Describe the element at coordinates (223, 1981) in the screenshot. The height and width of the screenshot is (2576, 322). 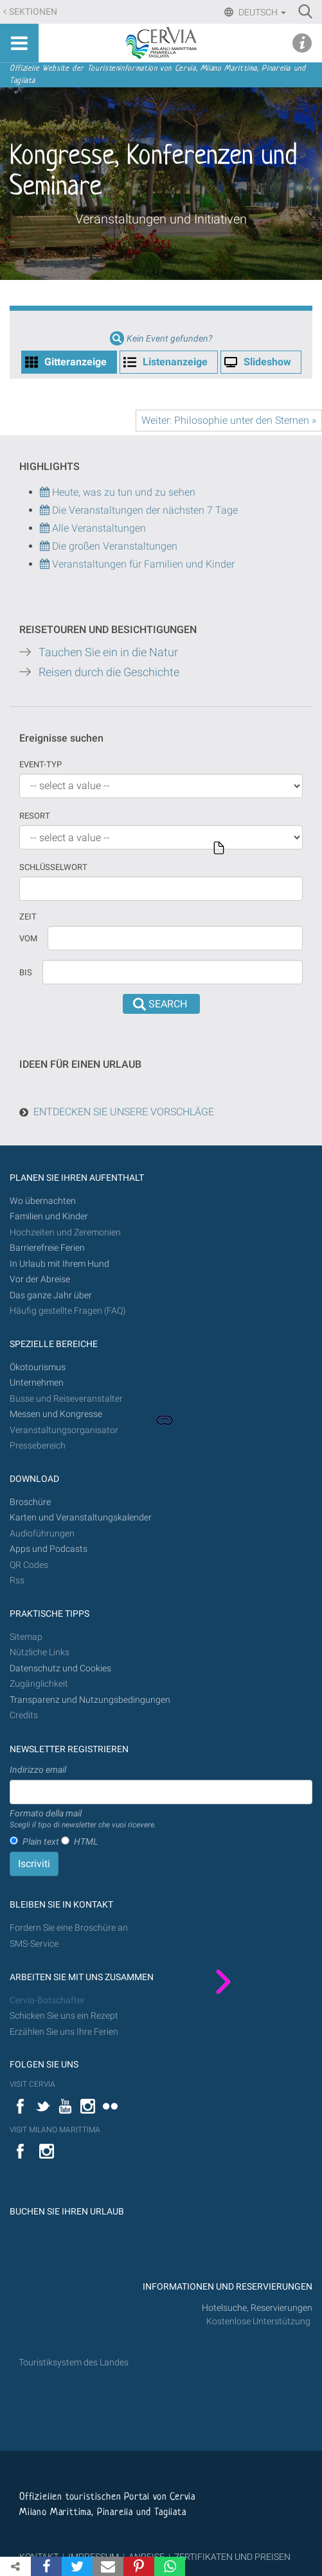
I see `navigate to the next item or screen` at that location.